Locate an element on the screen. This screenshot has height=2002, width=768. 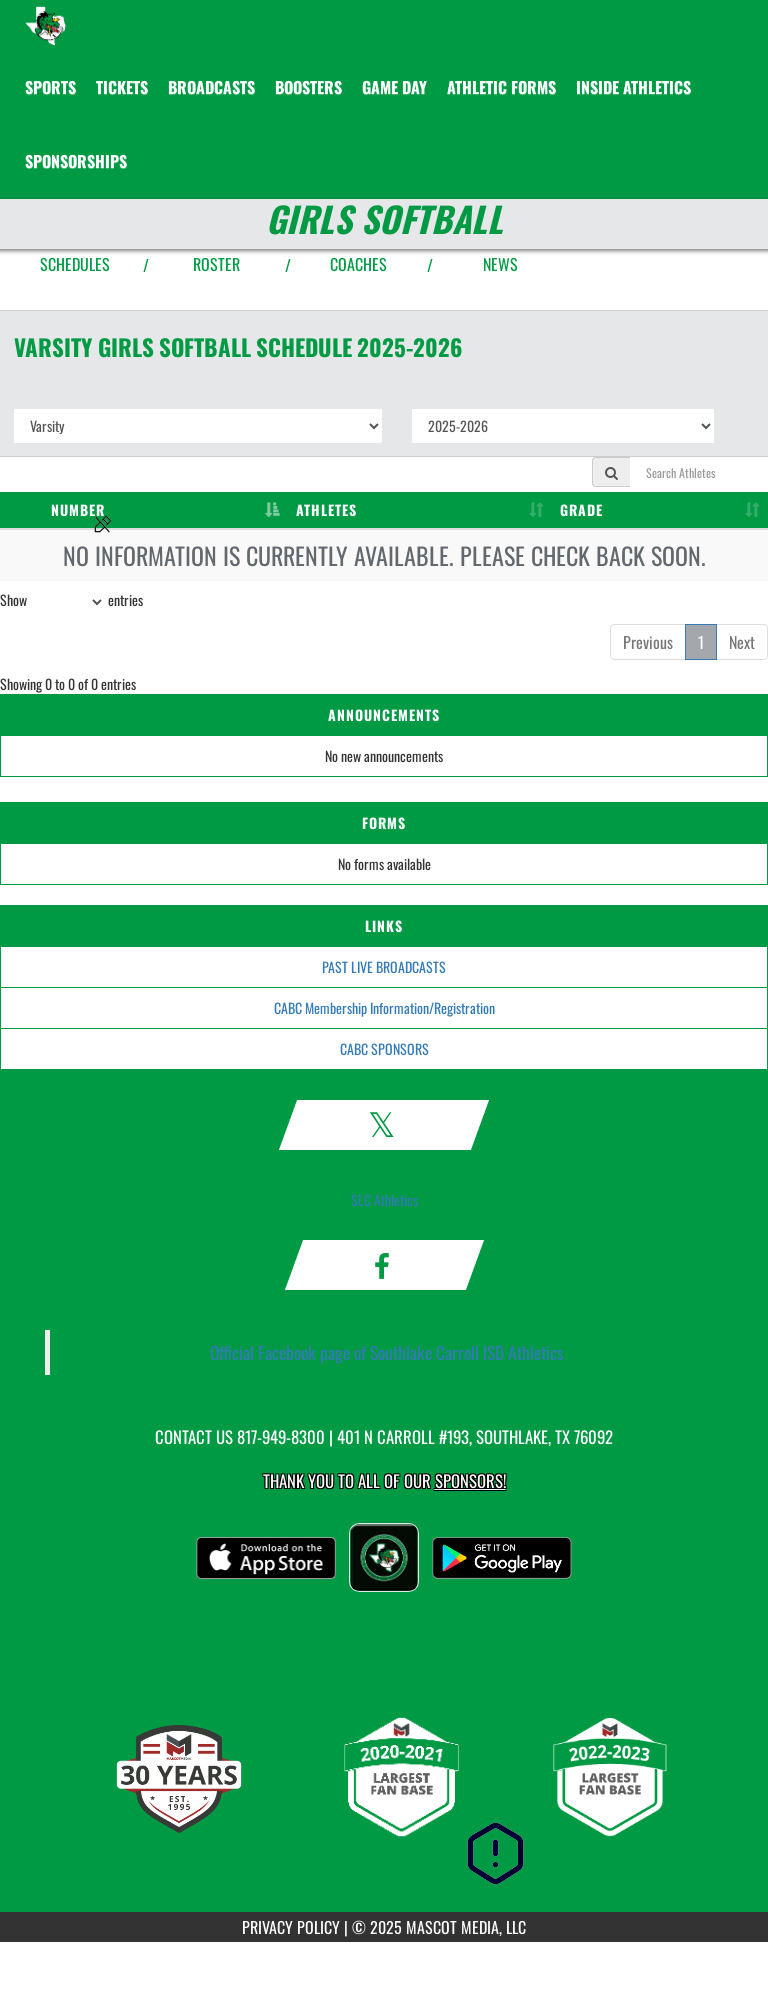
editing is disabled or unavailable is located at coordinates (102, 524).